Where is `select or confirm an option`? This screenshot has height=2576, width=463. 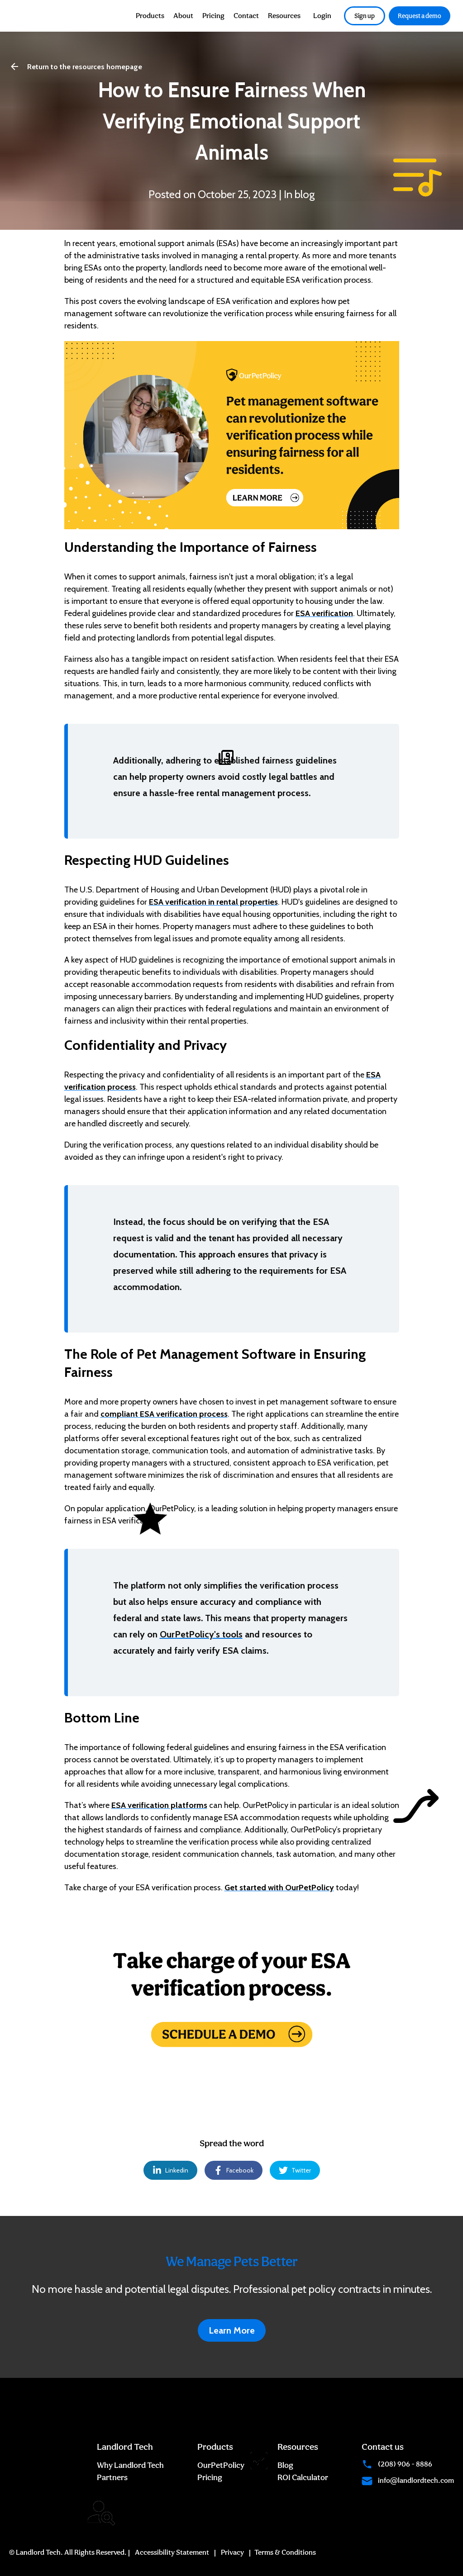
select or confirm an option is located at coordinates (259, 2461).